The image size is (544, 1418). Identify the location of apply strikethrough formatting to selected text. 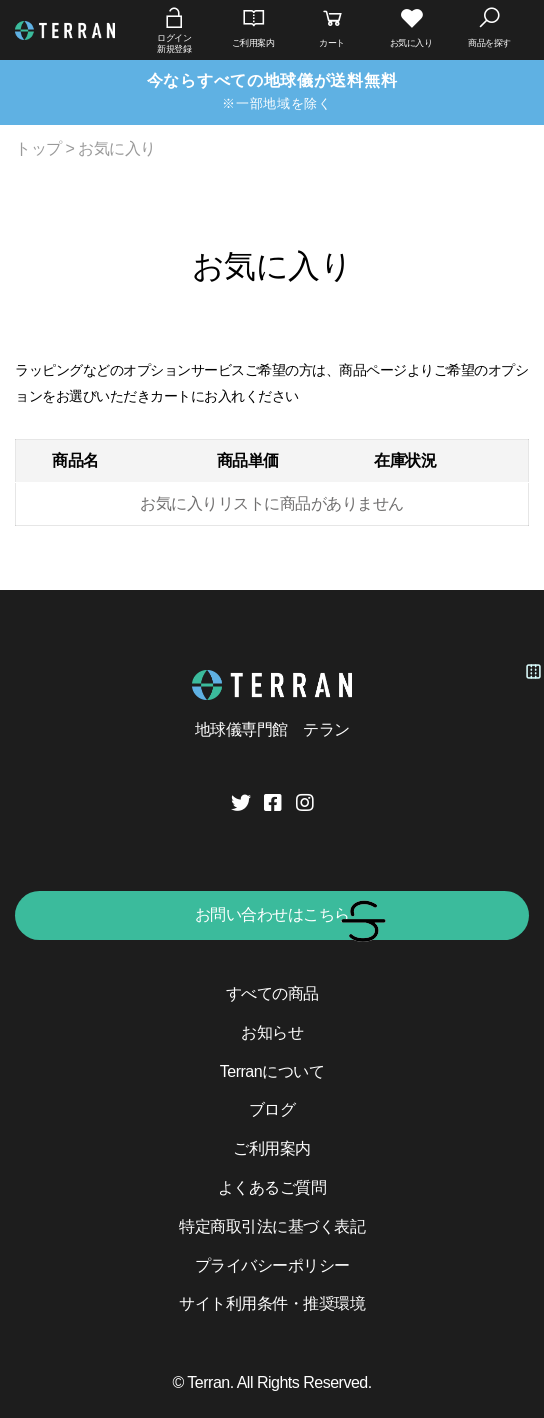
(363, 921).